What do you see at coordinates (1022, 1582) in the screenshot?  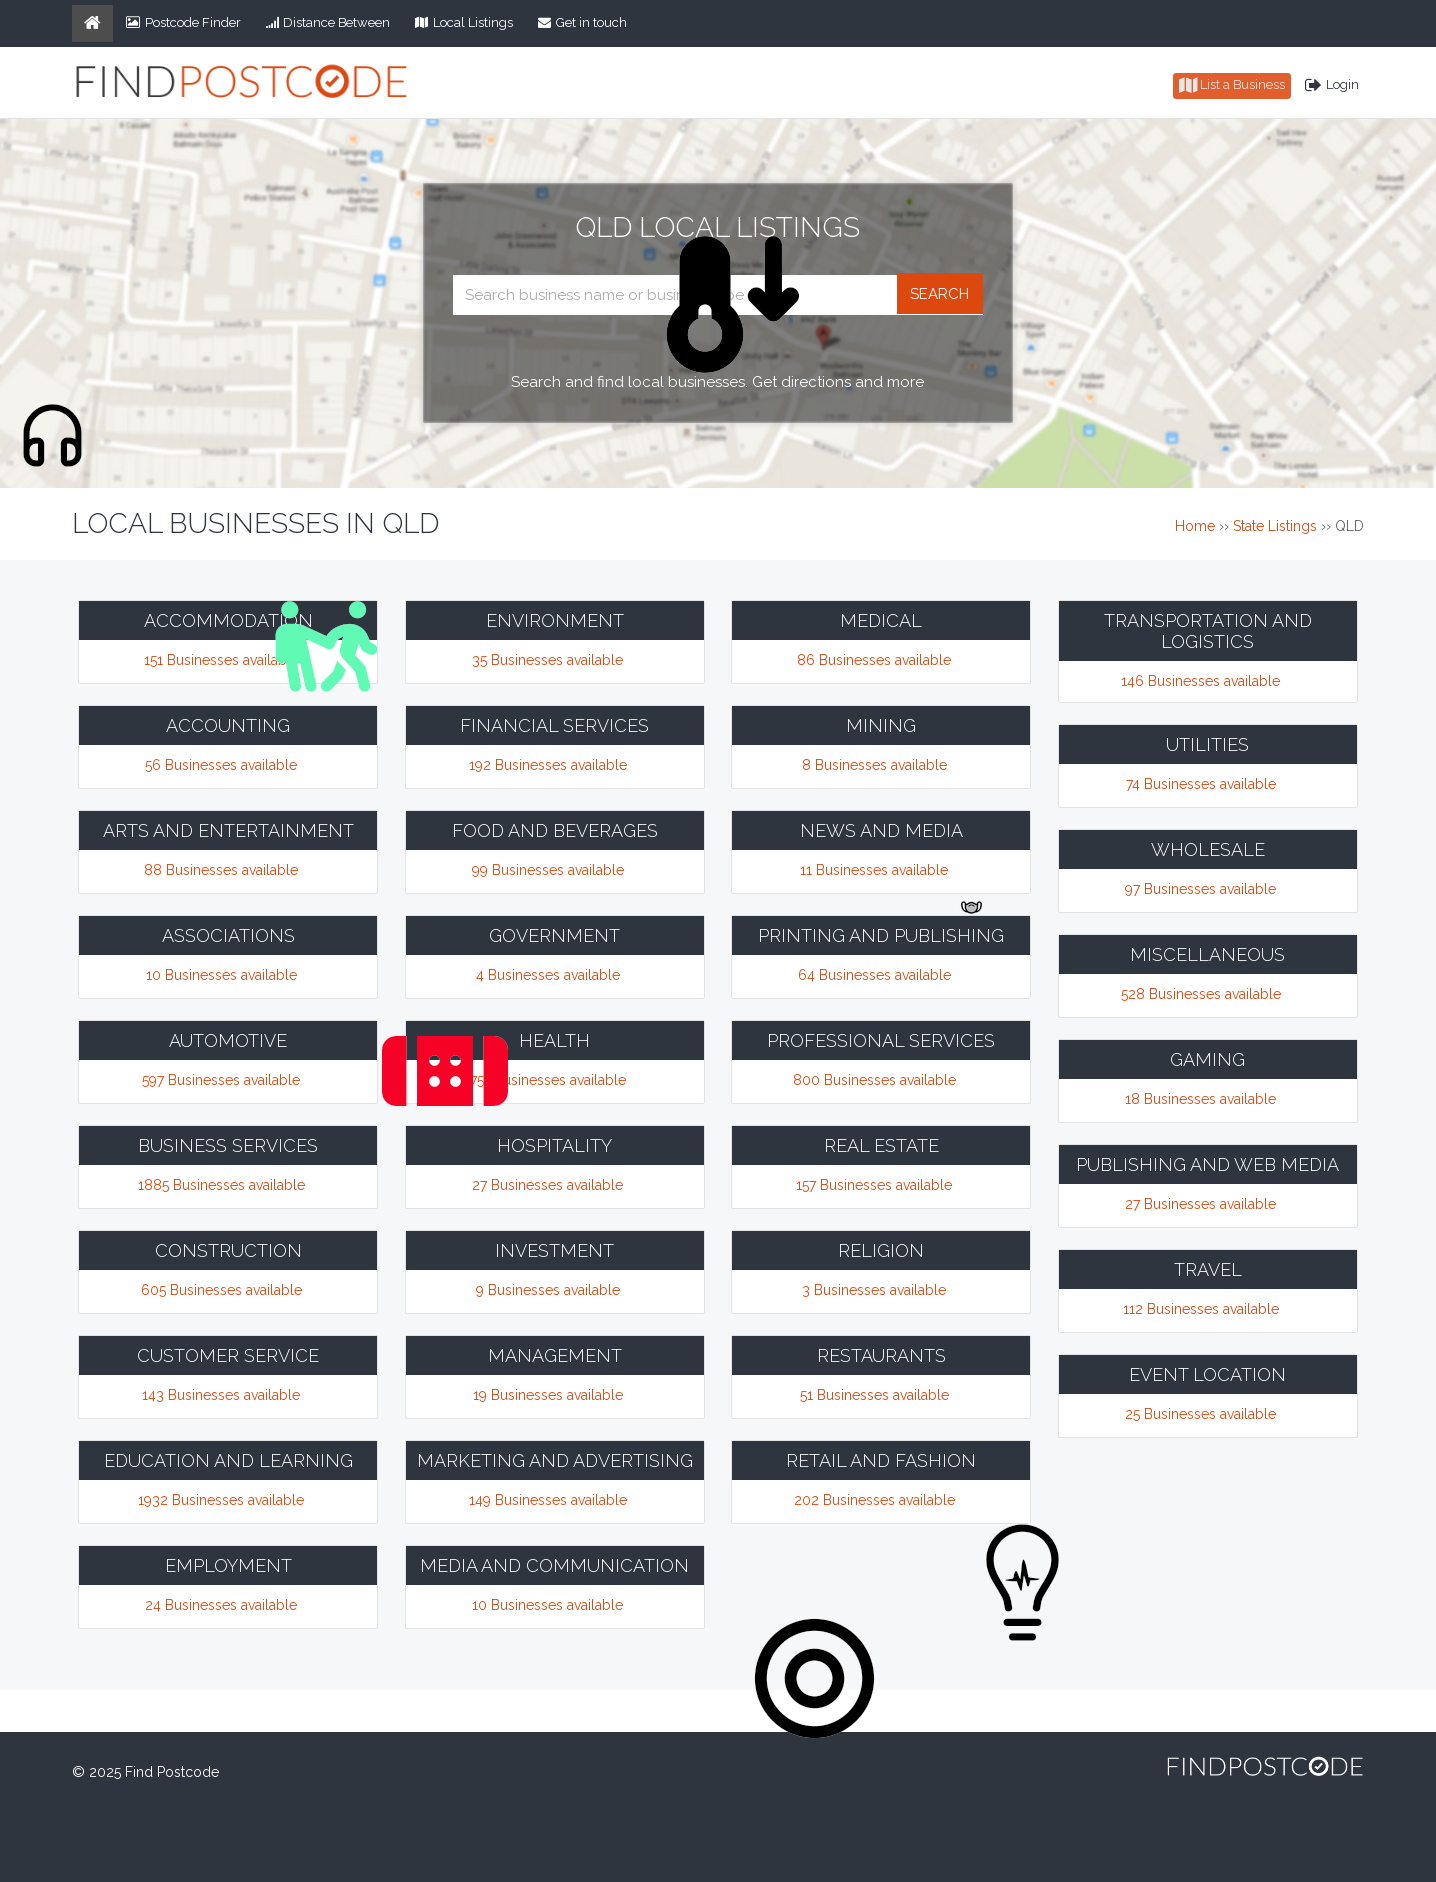 I see `medapps healthcare technology logo` at bounding box center [1022, 1582].